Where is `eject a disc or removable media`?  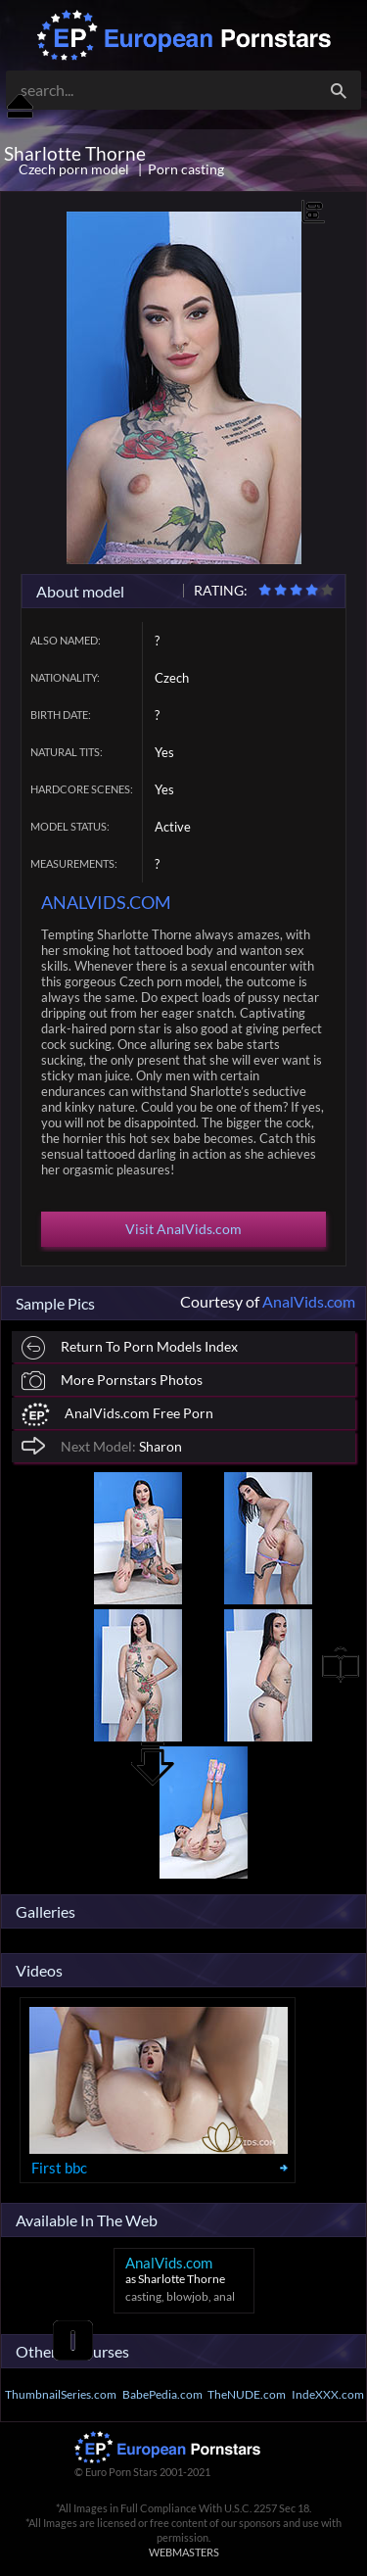 eject a disc or removable media is located at coordinates (20, 108).